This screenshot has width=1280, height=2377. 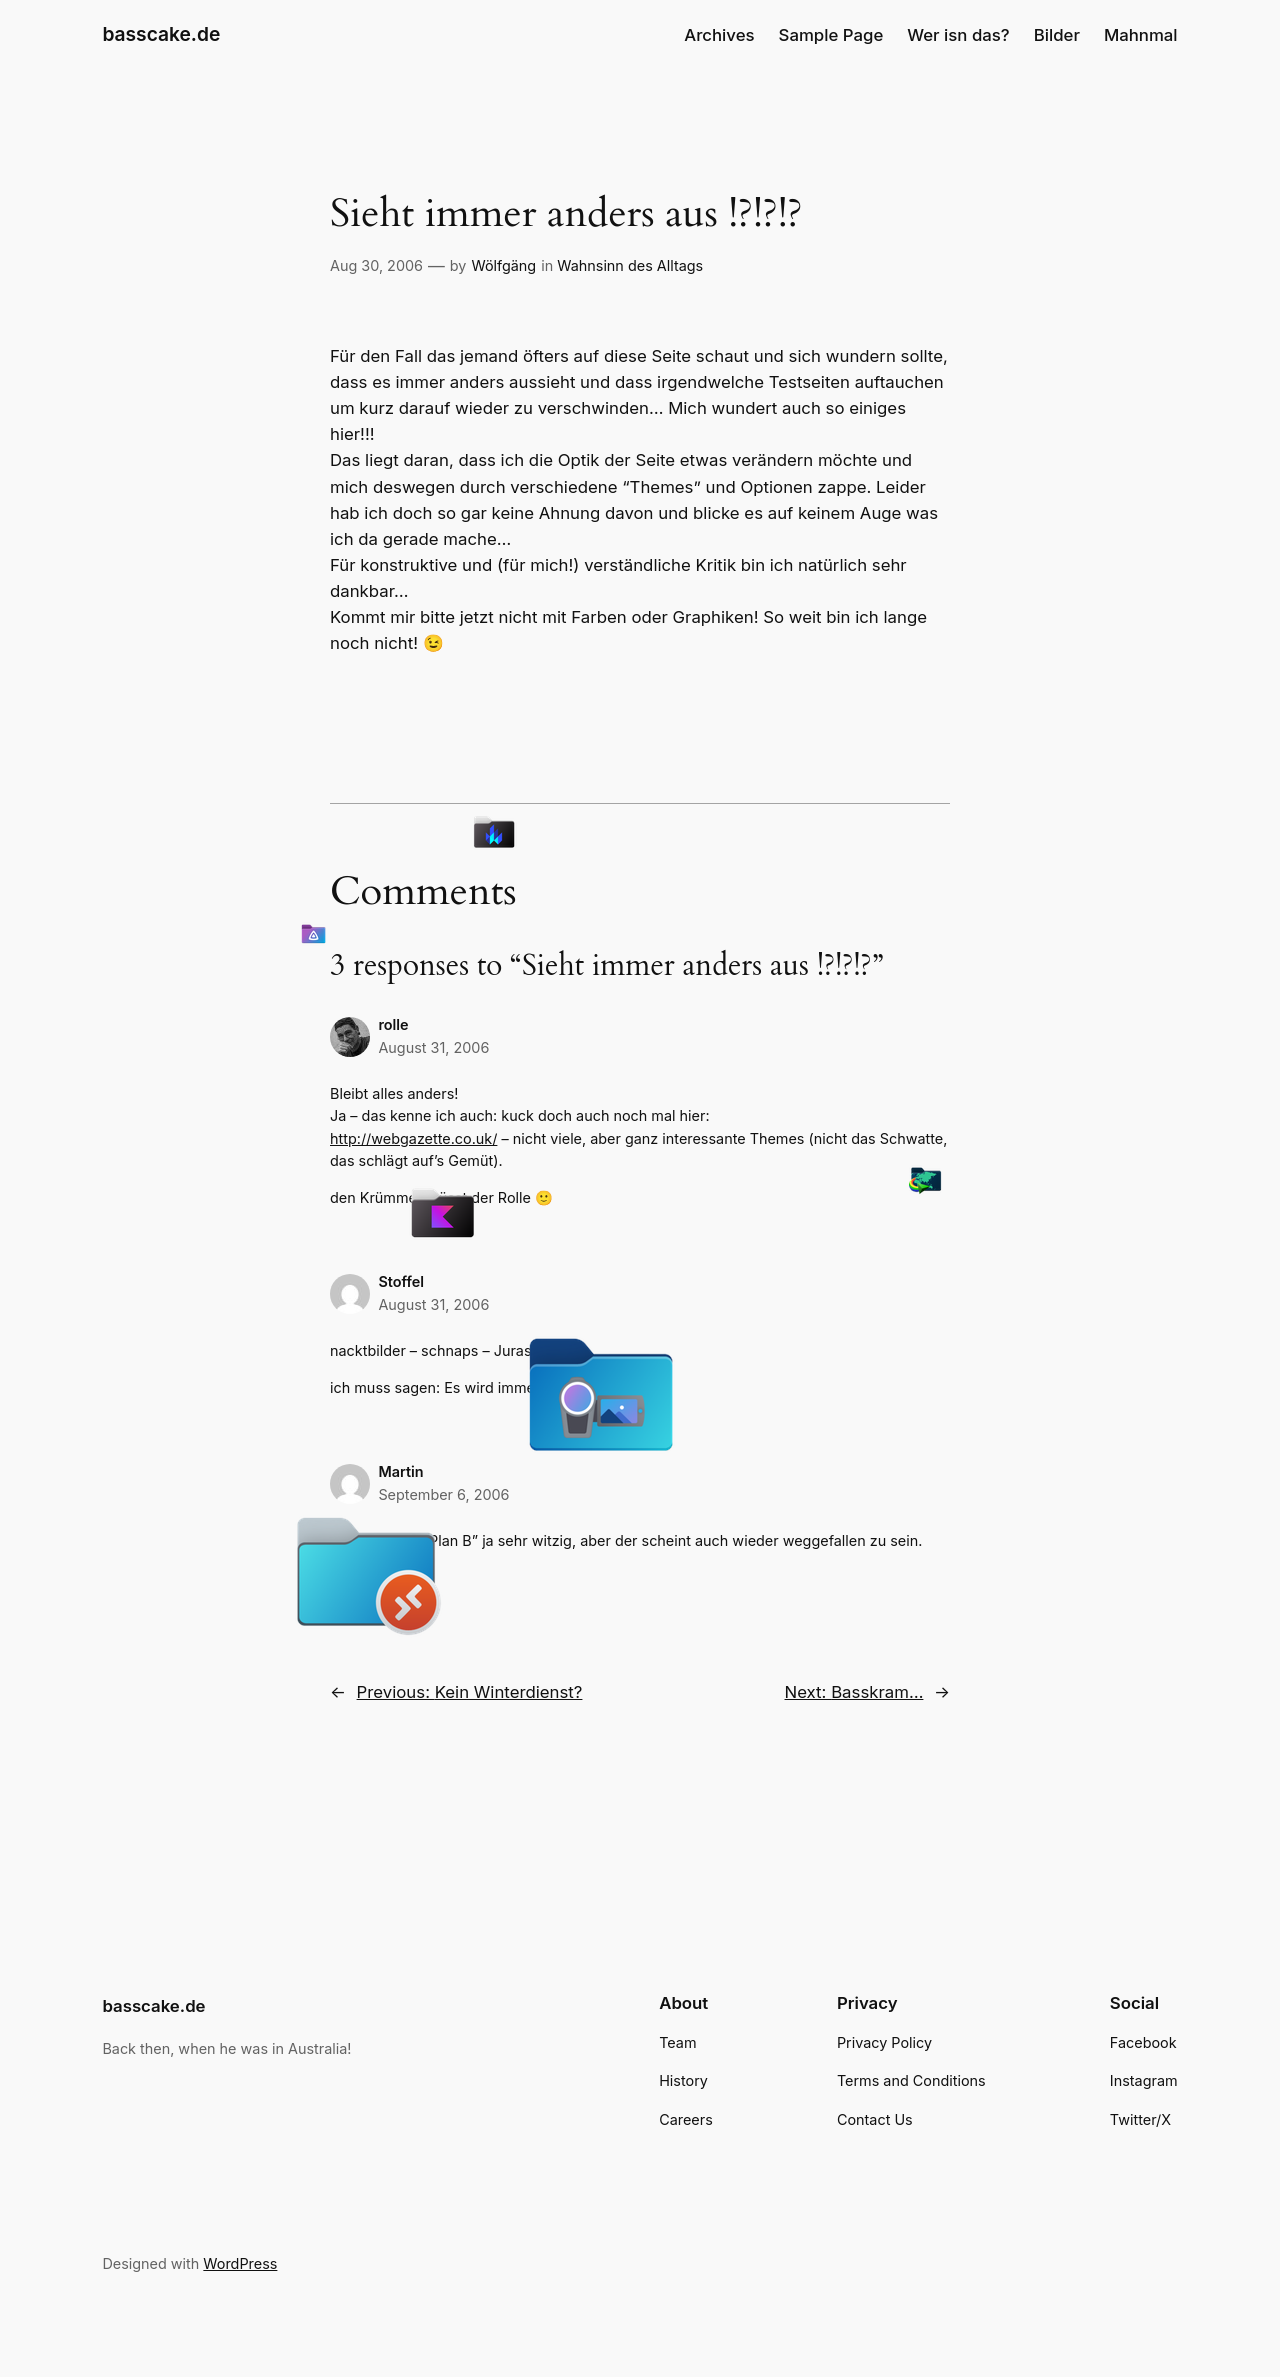 What do you see at coordinates (494, 833) in the screenshot?
I see `folder containing lit framework or library files` at bounding box center [494, 833].